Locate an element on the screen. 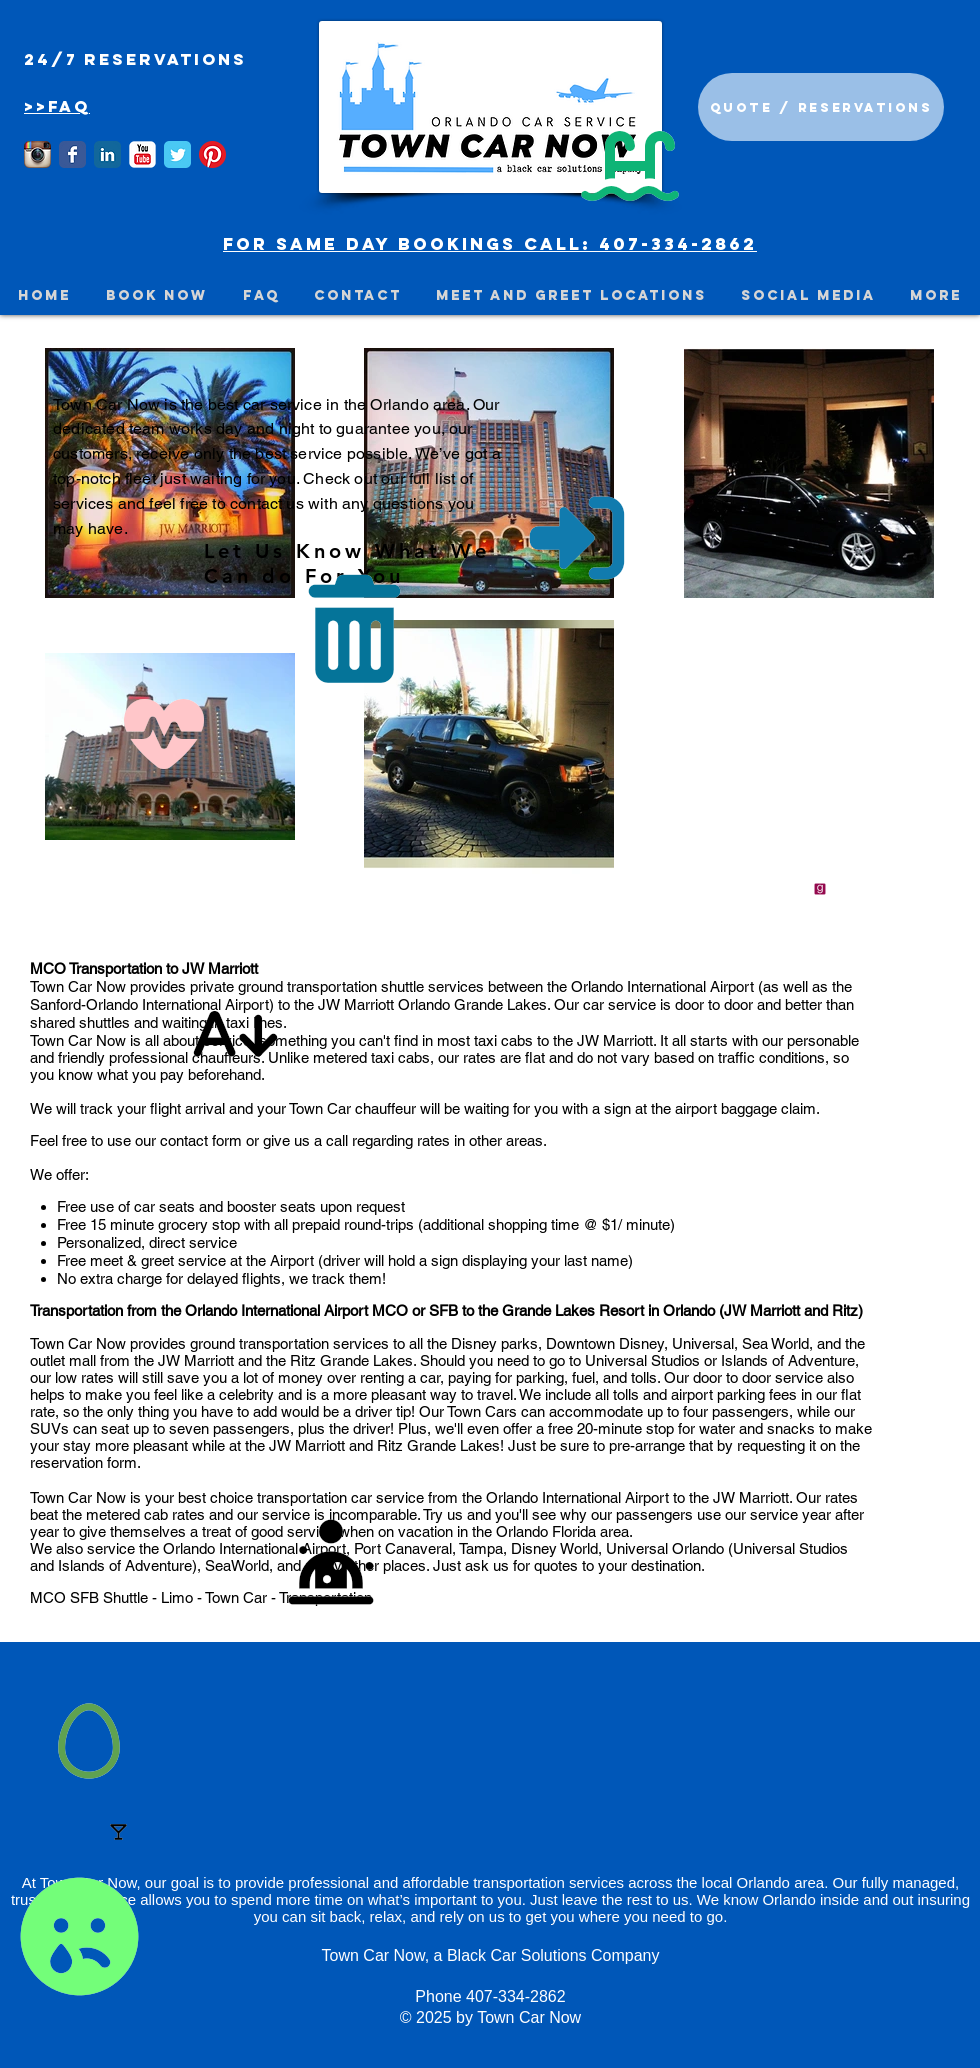  indicates an error or failed action is located at coordinates (79, 1936).